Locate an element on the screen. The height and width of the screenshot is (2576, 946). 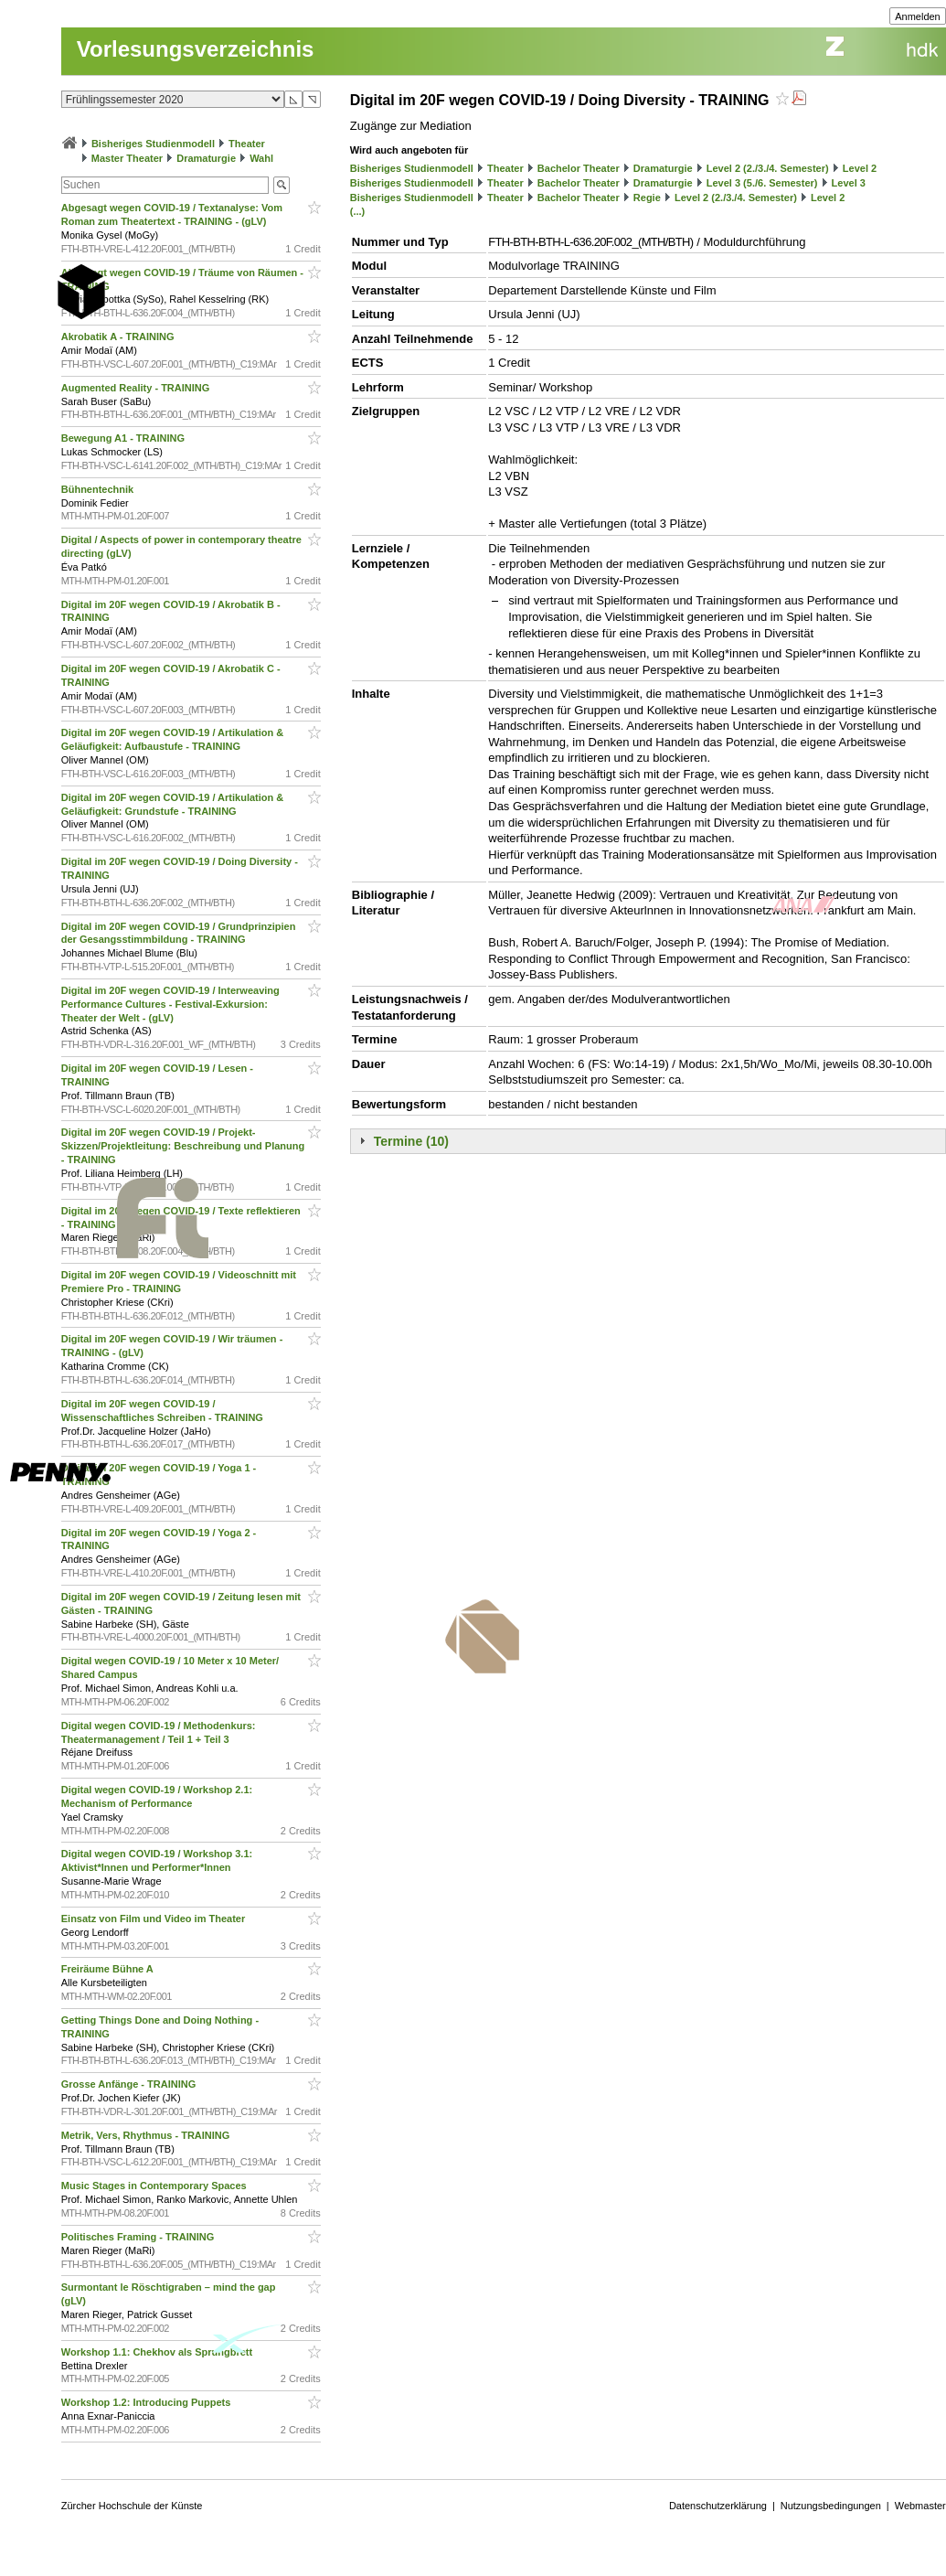
spacex company logo is located at coordinates (250, 2338).